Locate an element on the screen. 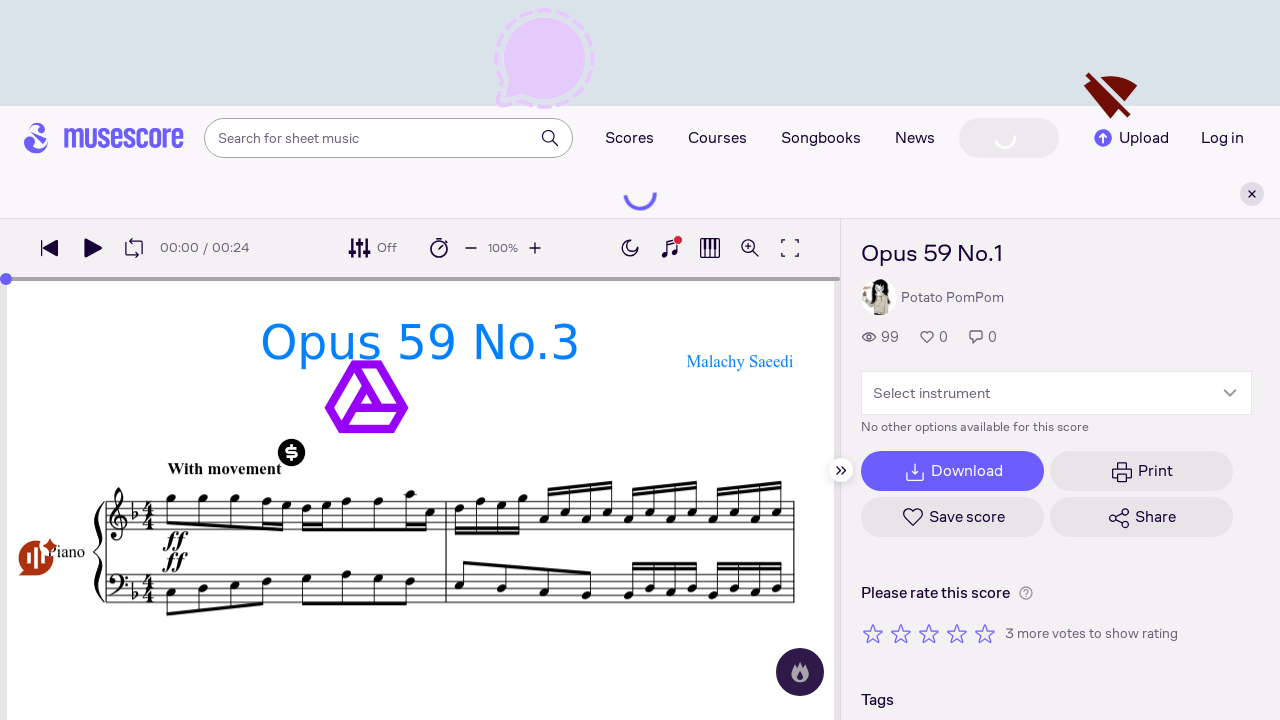 Image resolution: width=1280 pixels, height=720 pixels. open Google Drive is located at coordinates (366, 397).